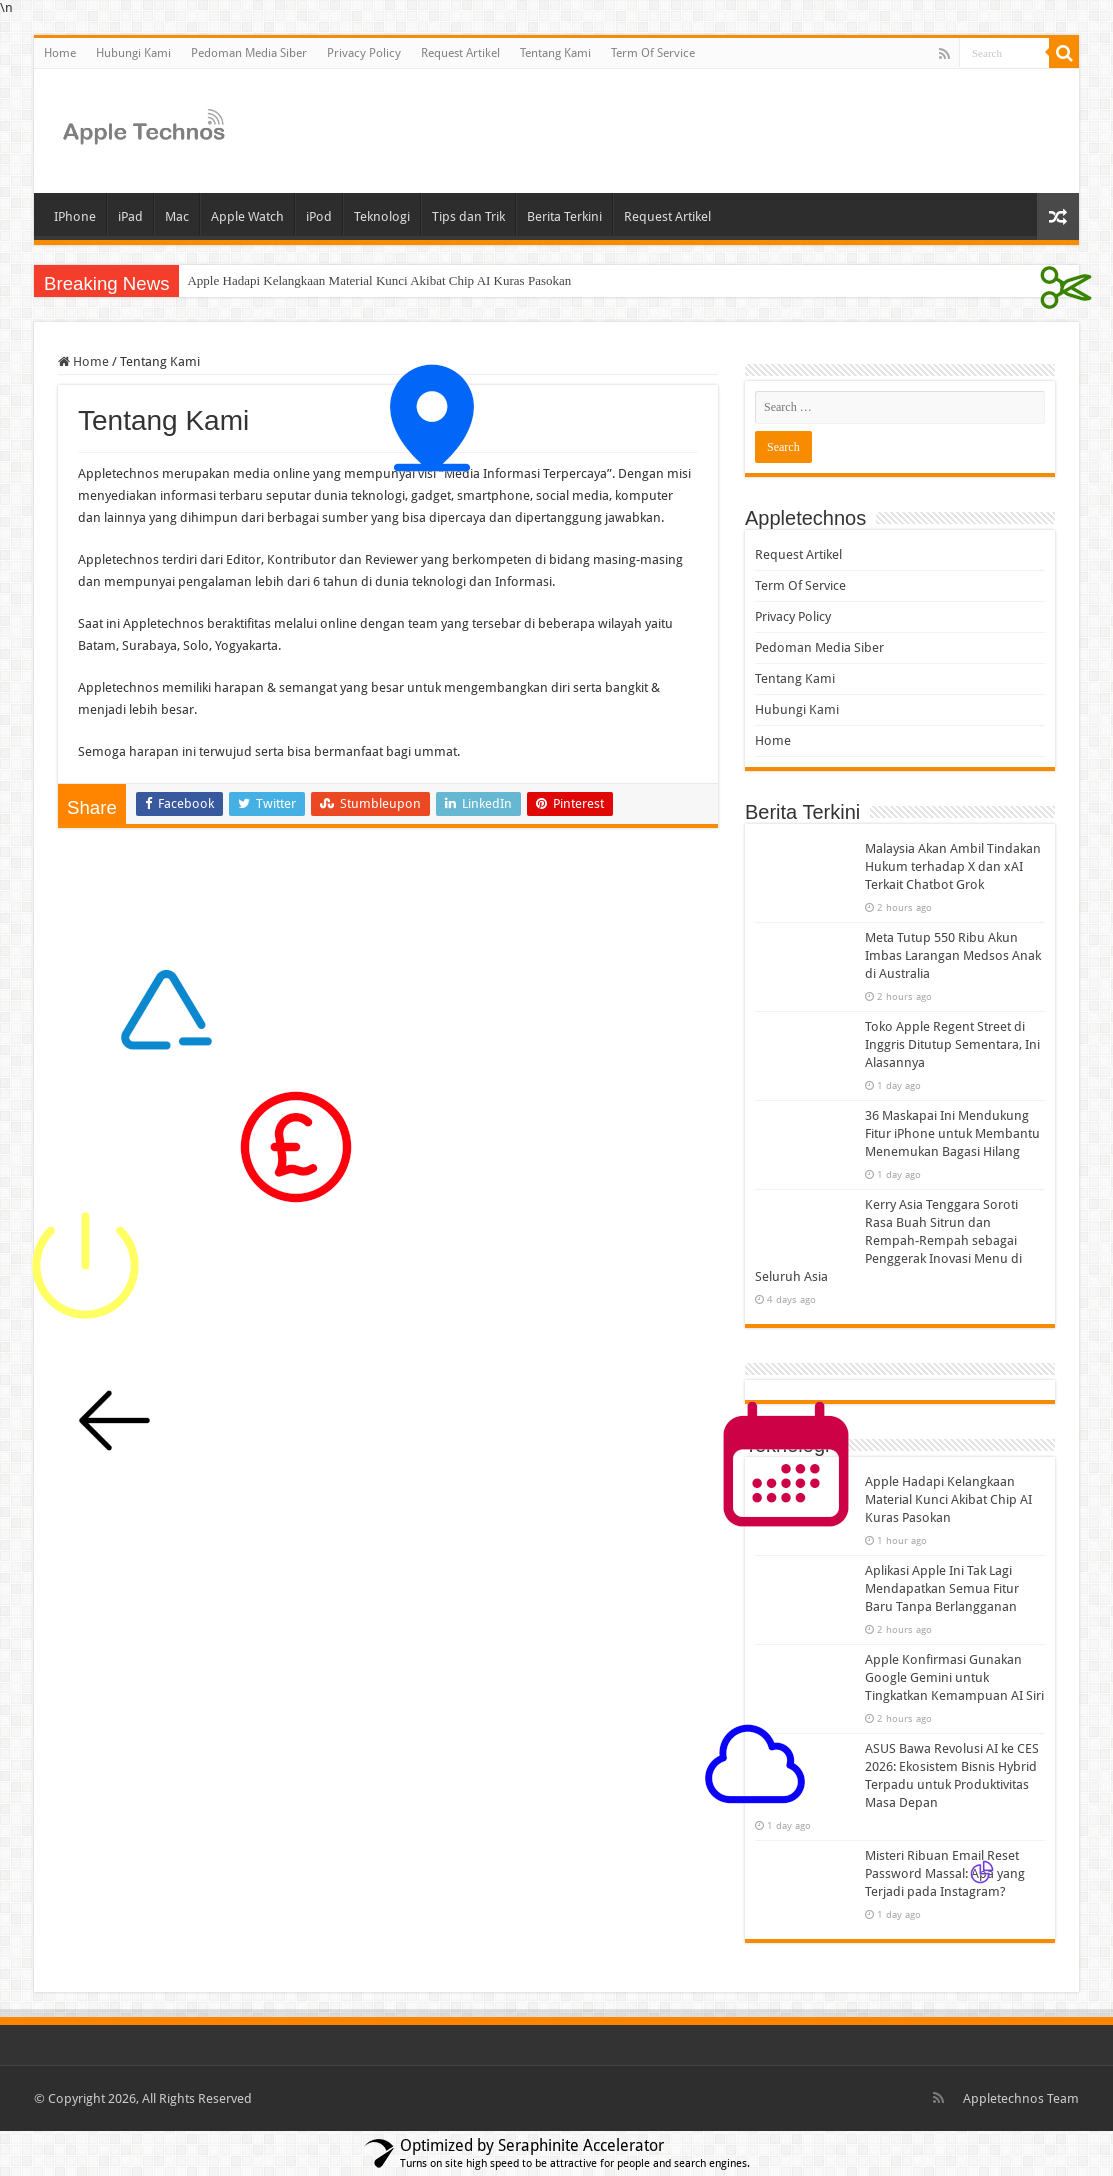 The height and width of the screenshot is (2176, 1113). I want to click on decrease priority or warning level, so click(166, 1012).